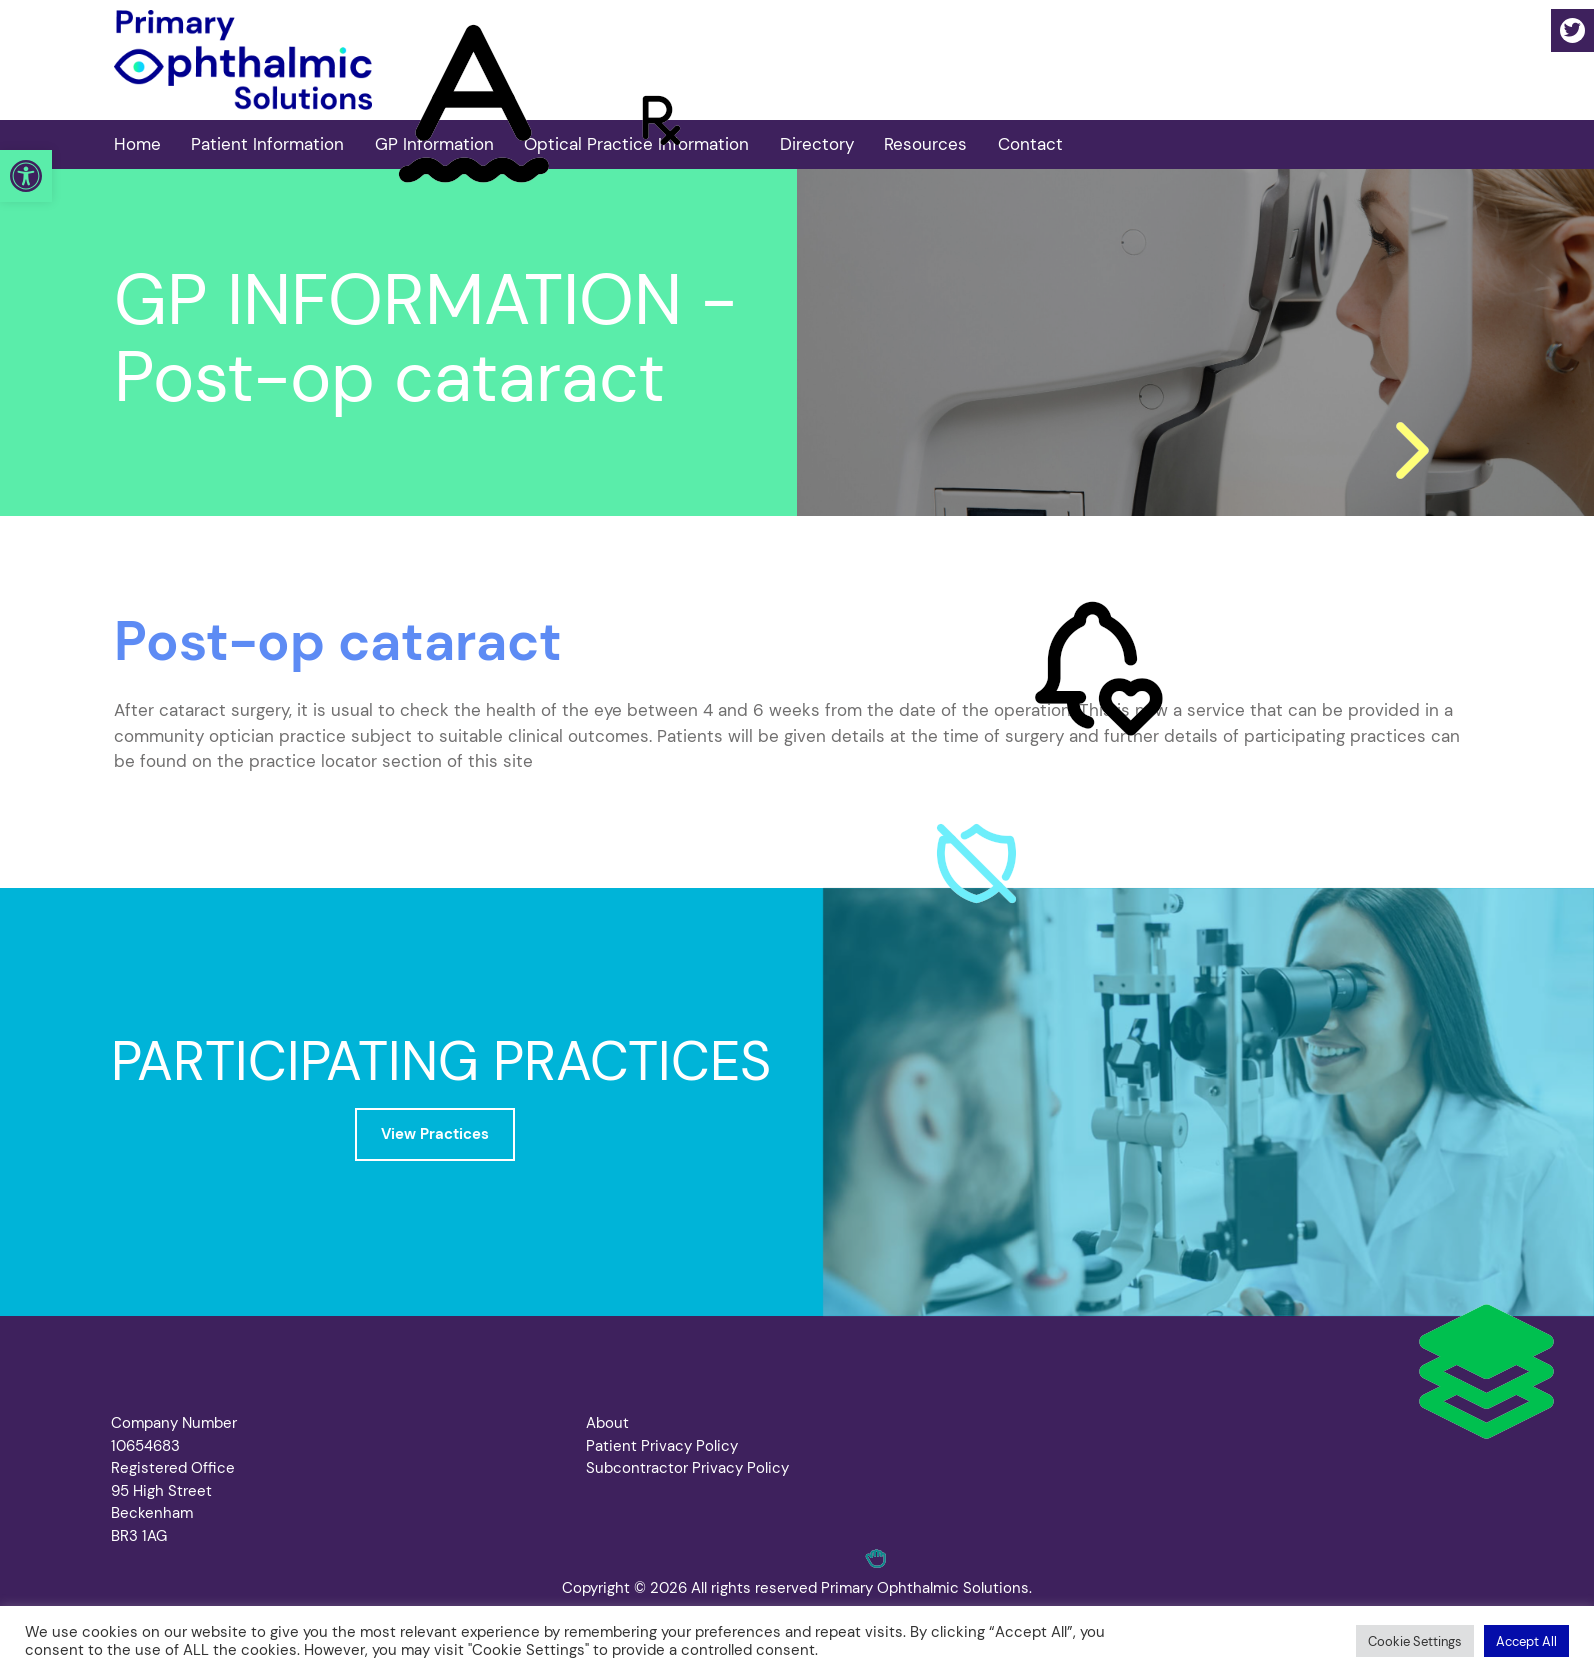 This screenshot has width=1594, height=1676. I want to click on enable spell check or text correction, so click(473, 99).